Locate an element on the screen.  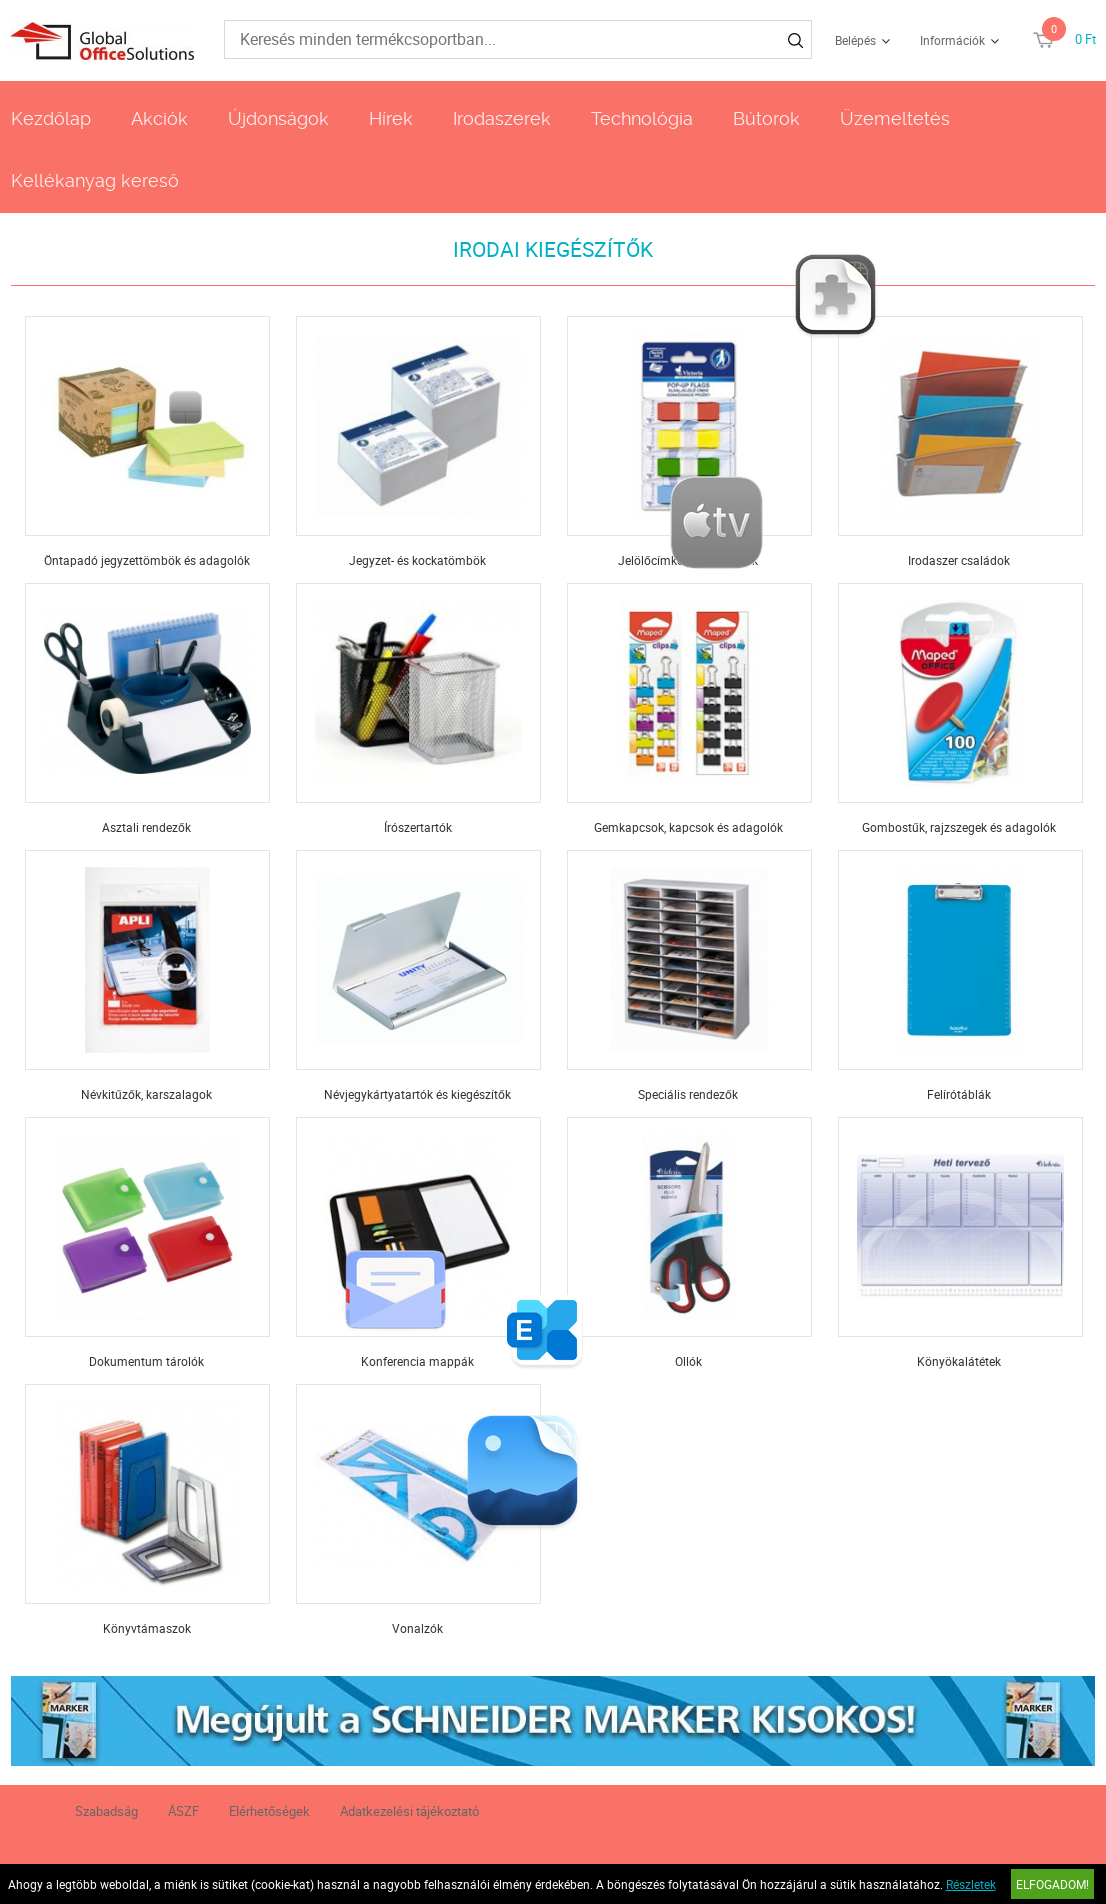
open touchpad settings and preferences is located at coordinates (185, 407).